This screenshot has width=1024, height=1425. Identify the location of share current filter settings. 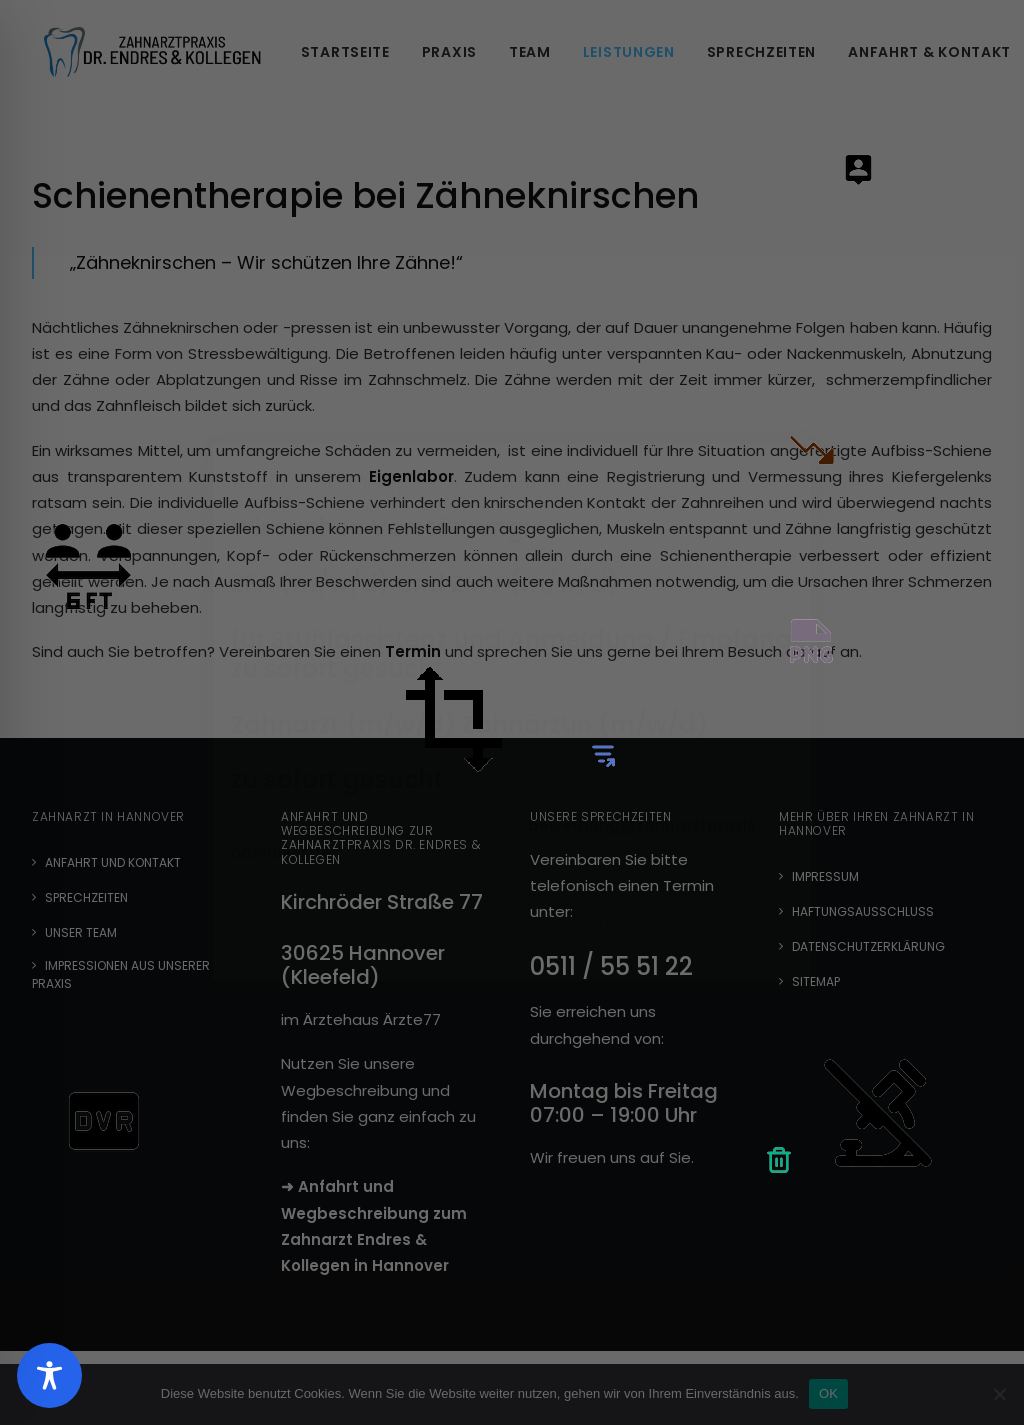
(603, 754).